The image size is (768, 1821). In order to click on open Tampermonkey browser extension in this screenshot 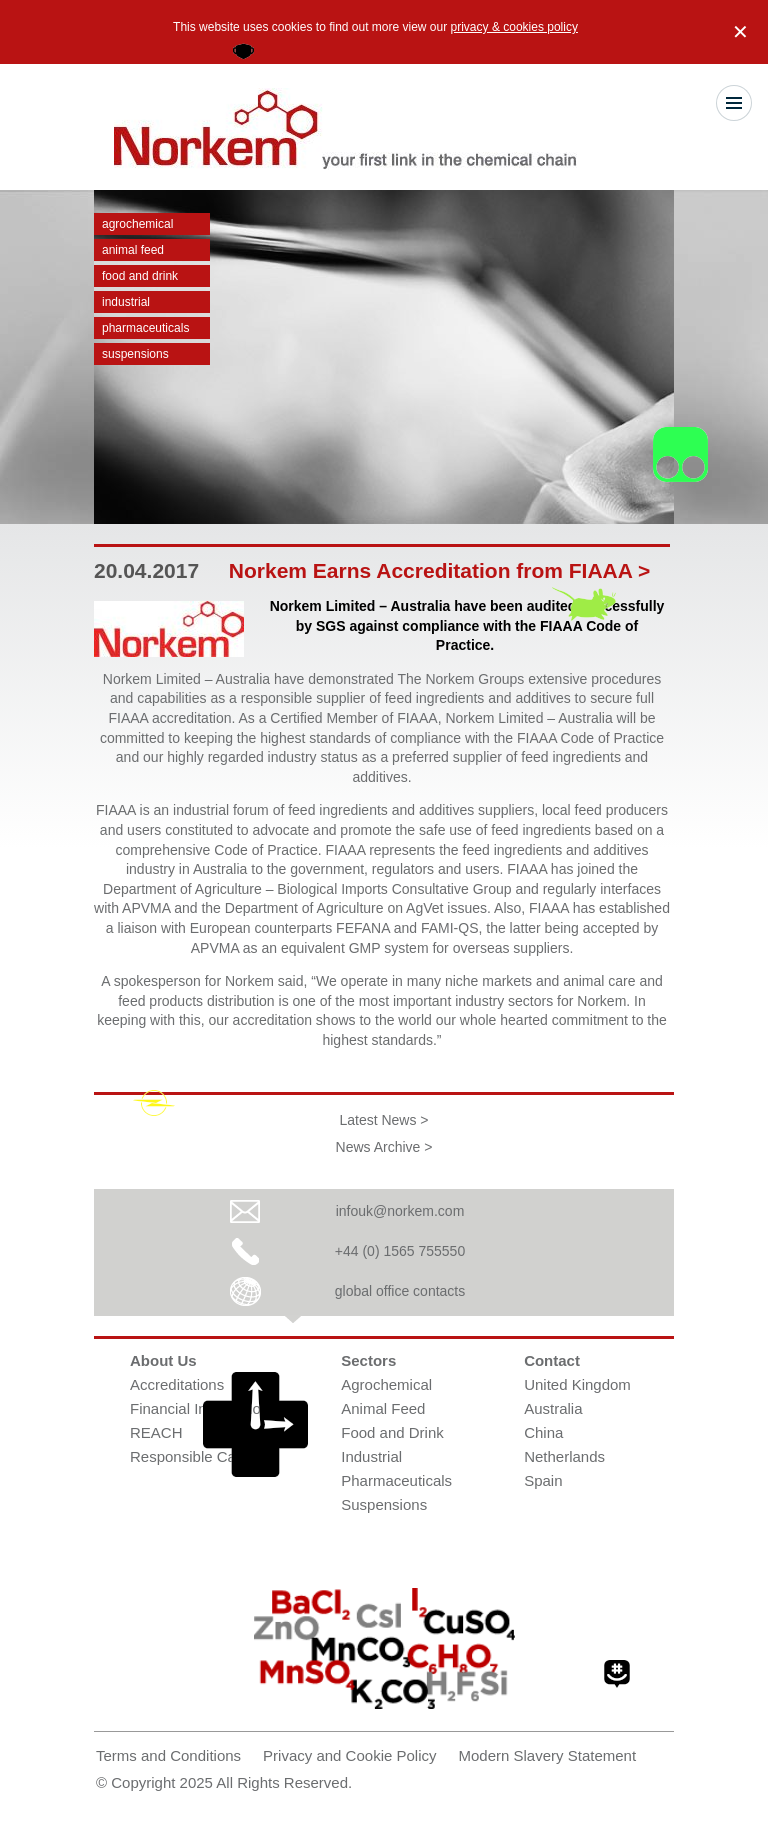, I will do `click(680, 454)`.